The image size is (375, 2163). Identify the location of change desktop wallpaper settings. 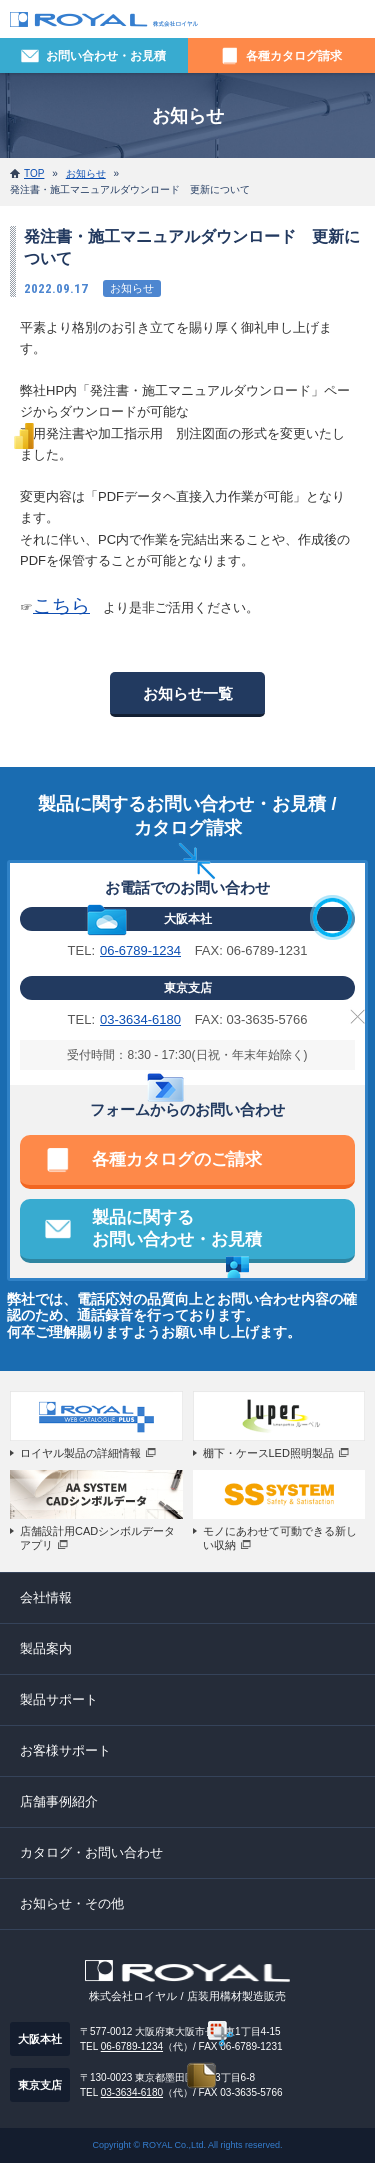
(201, 2074).